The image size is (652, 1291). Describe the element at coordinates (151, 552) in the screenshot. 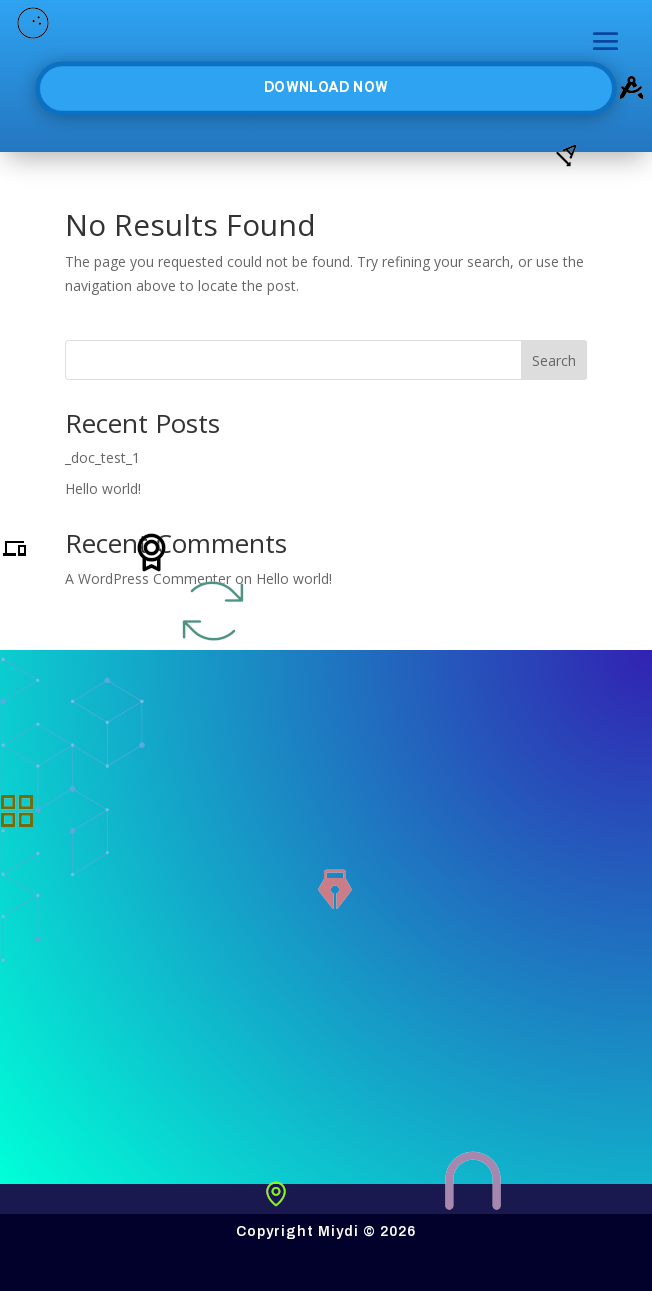

I see `view achievements or awards` at that location.